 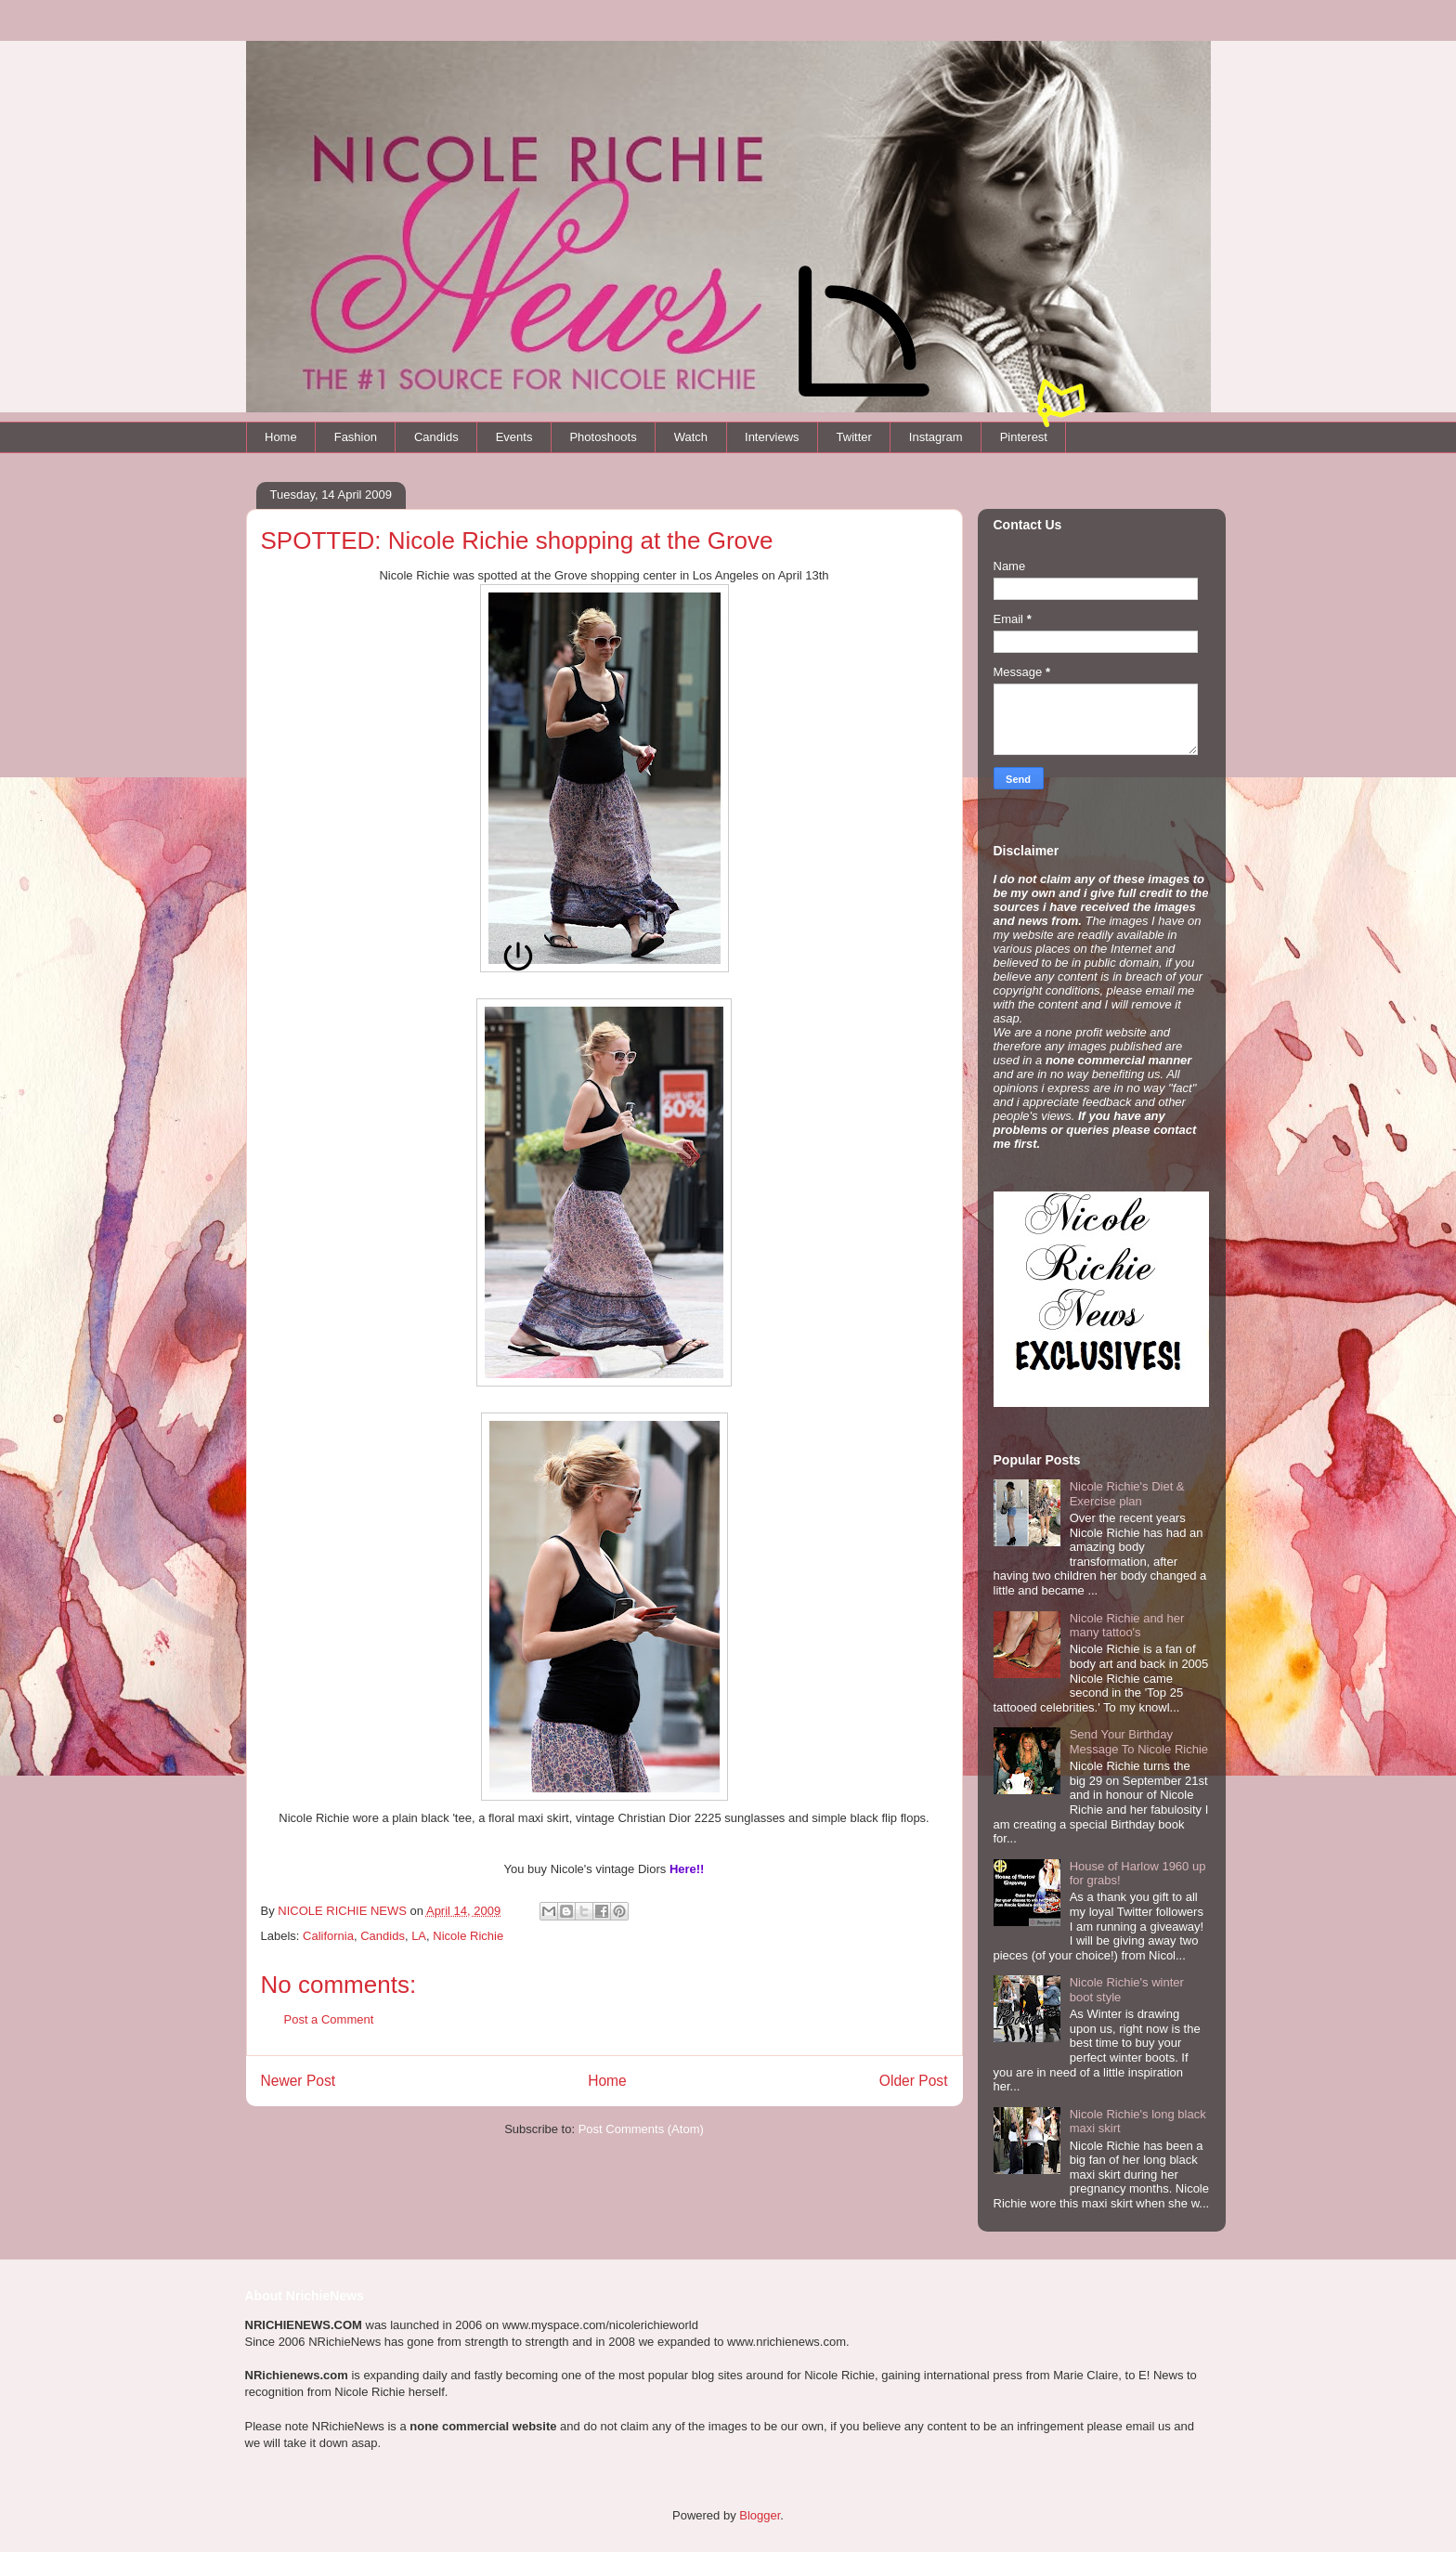 What do you see at coordinates (518, 957) in the screenshot?
I see `turn device on or off` at bounding box center [518, 957].